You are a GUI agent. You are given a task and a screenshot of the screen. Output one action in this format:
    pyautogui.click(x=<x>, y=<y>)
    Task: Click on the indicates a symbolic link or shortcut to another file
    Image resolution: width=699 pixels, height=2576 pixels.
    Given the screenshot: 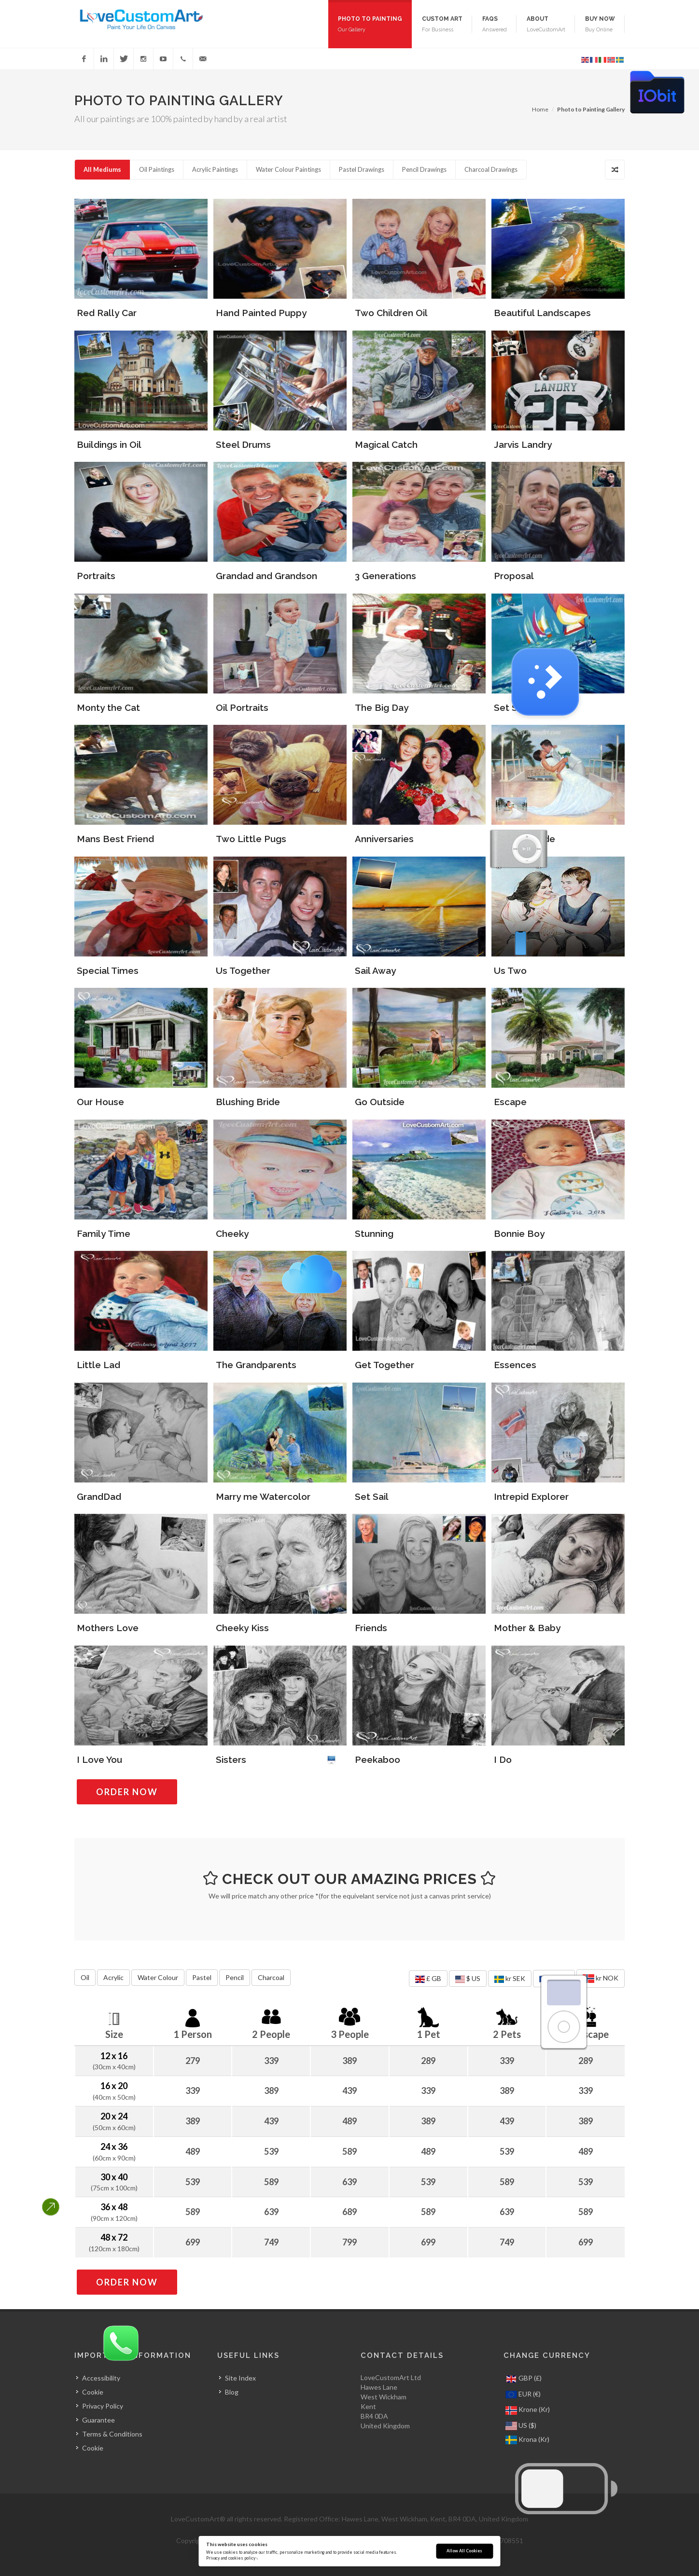 What is the action you would take?
    pyautogui.click(x=51, y=2207)
    